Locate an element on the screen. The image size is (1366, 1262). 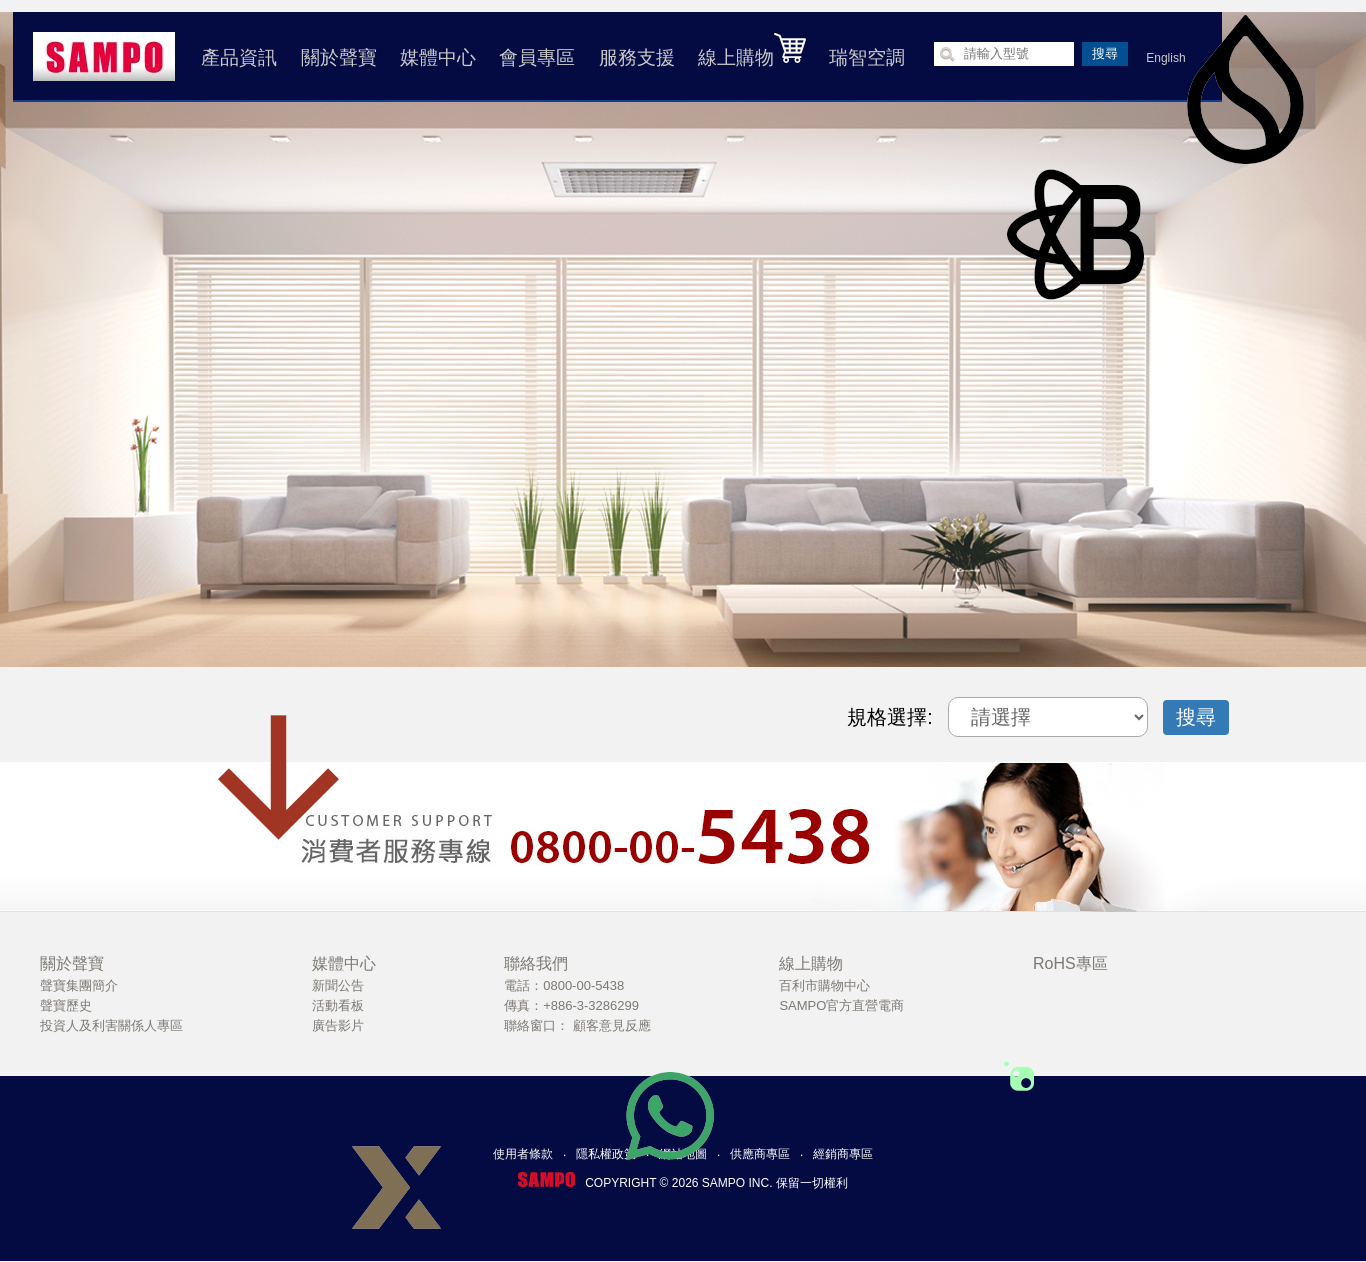
nuget package manager logo is located at coordinates (1019, 1076).